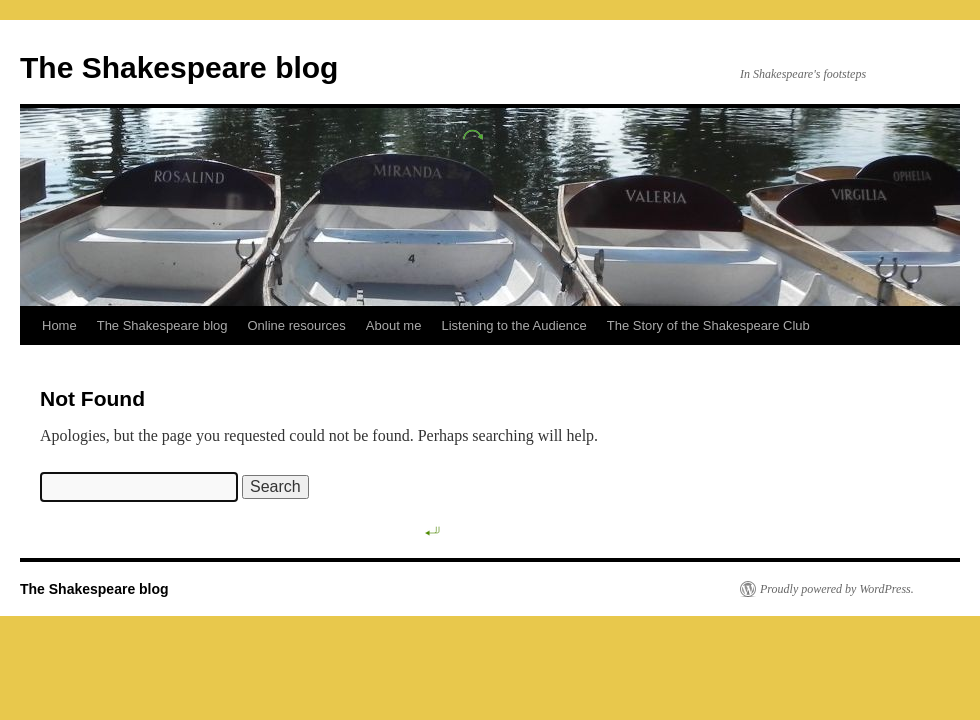 This screenshot has width=980, height=720. Describe the element at coordinates (472, 134) in the screenshot. I see `redo the last undone action` at that location.